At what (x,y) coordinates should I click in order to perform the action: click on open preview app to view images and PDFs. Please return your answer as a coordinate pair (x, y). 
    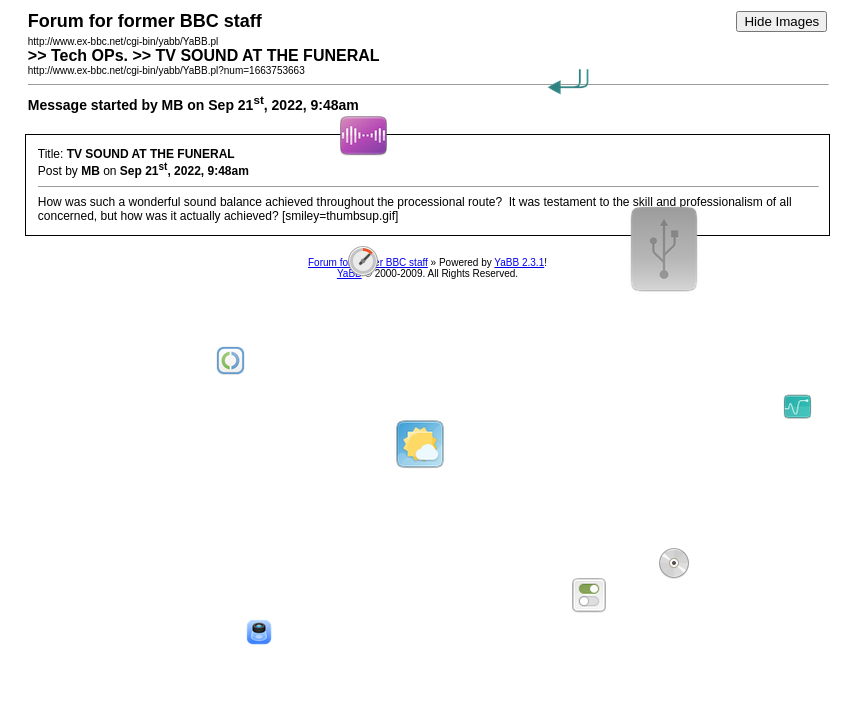
    Looking at the image, I should click on (259, 632).